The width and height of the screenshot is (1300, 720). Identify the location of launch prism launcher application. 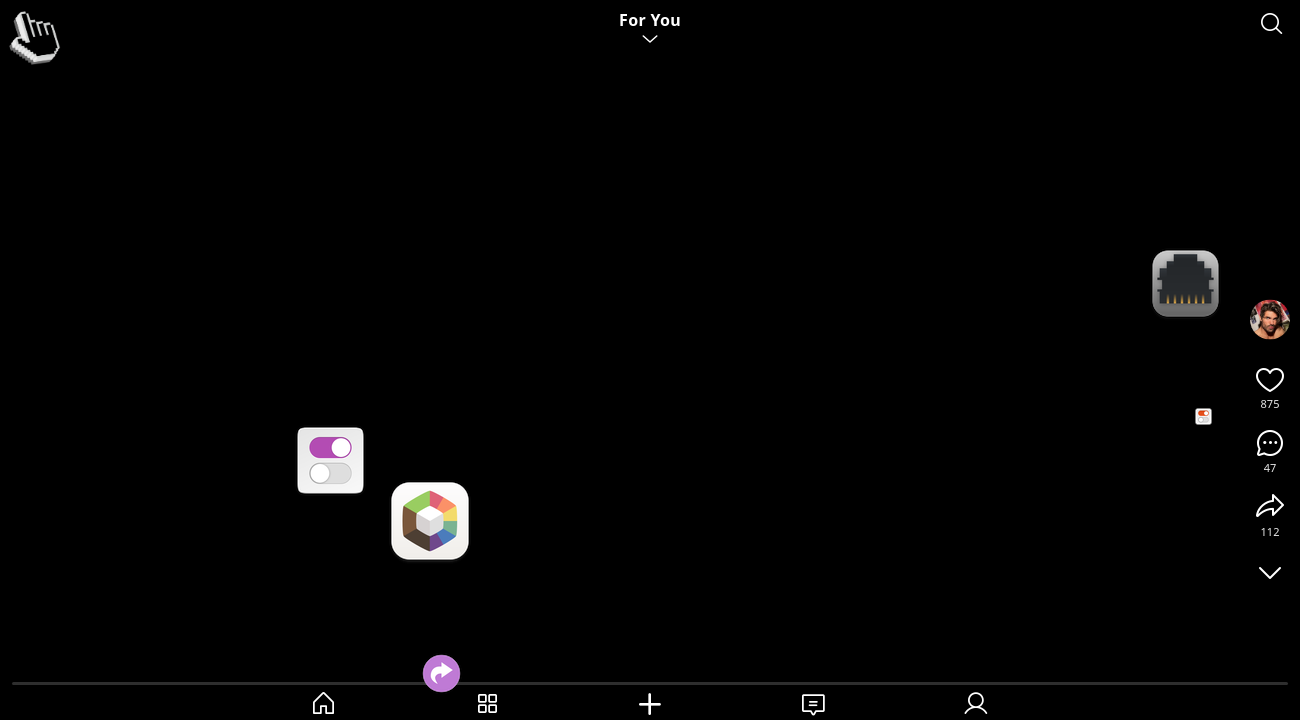
(430, 521).